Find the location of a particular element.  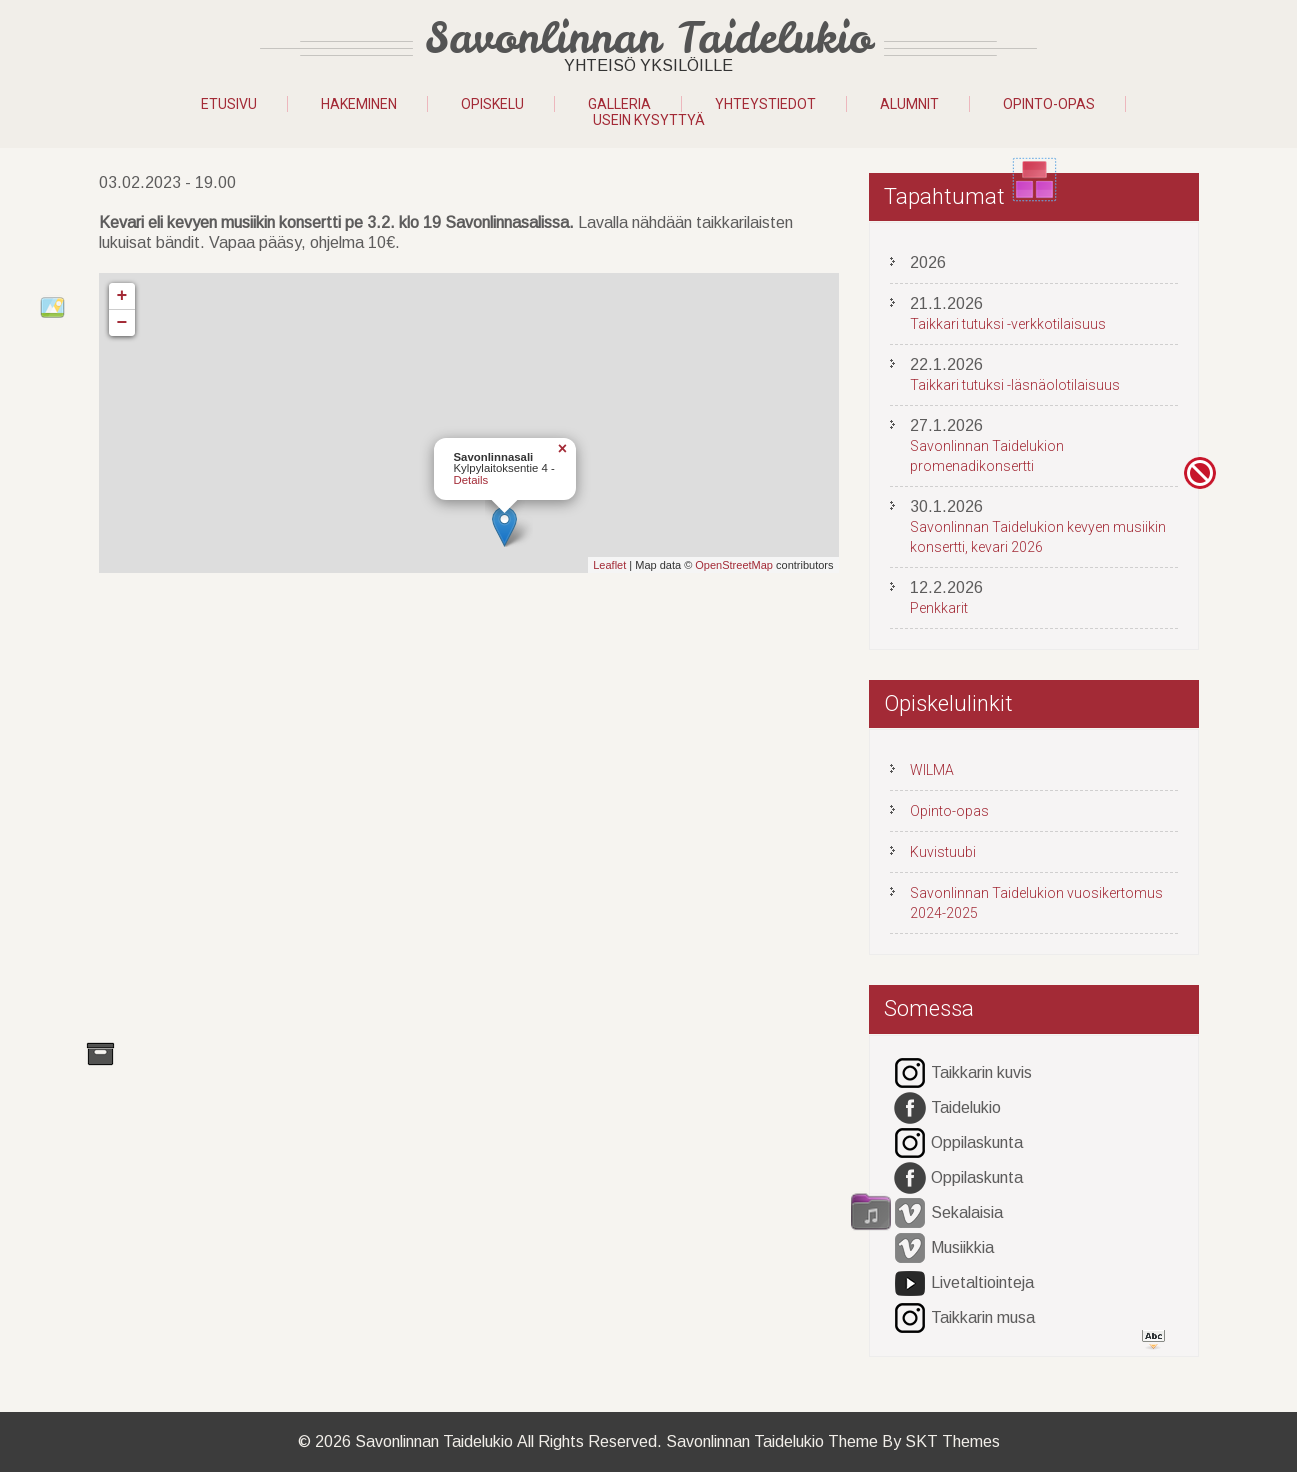

view archived emails is located at coordinates (100, 1053).